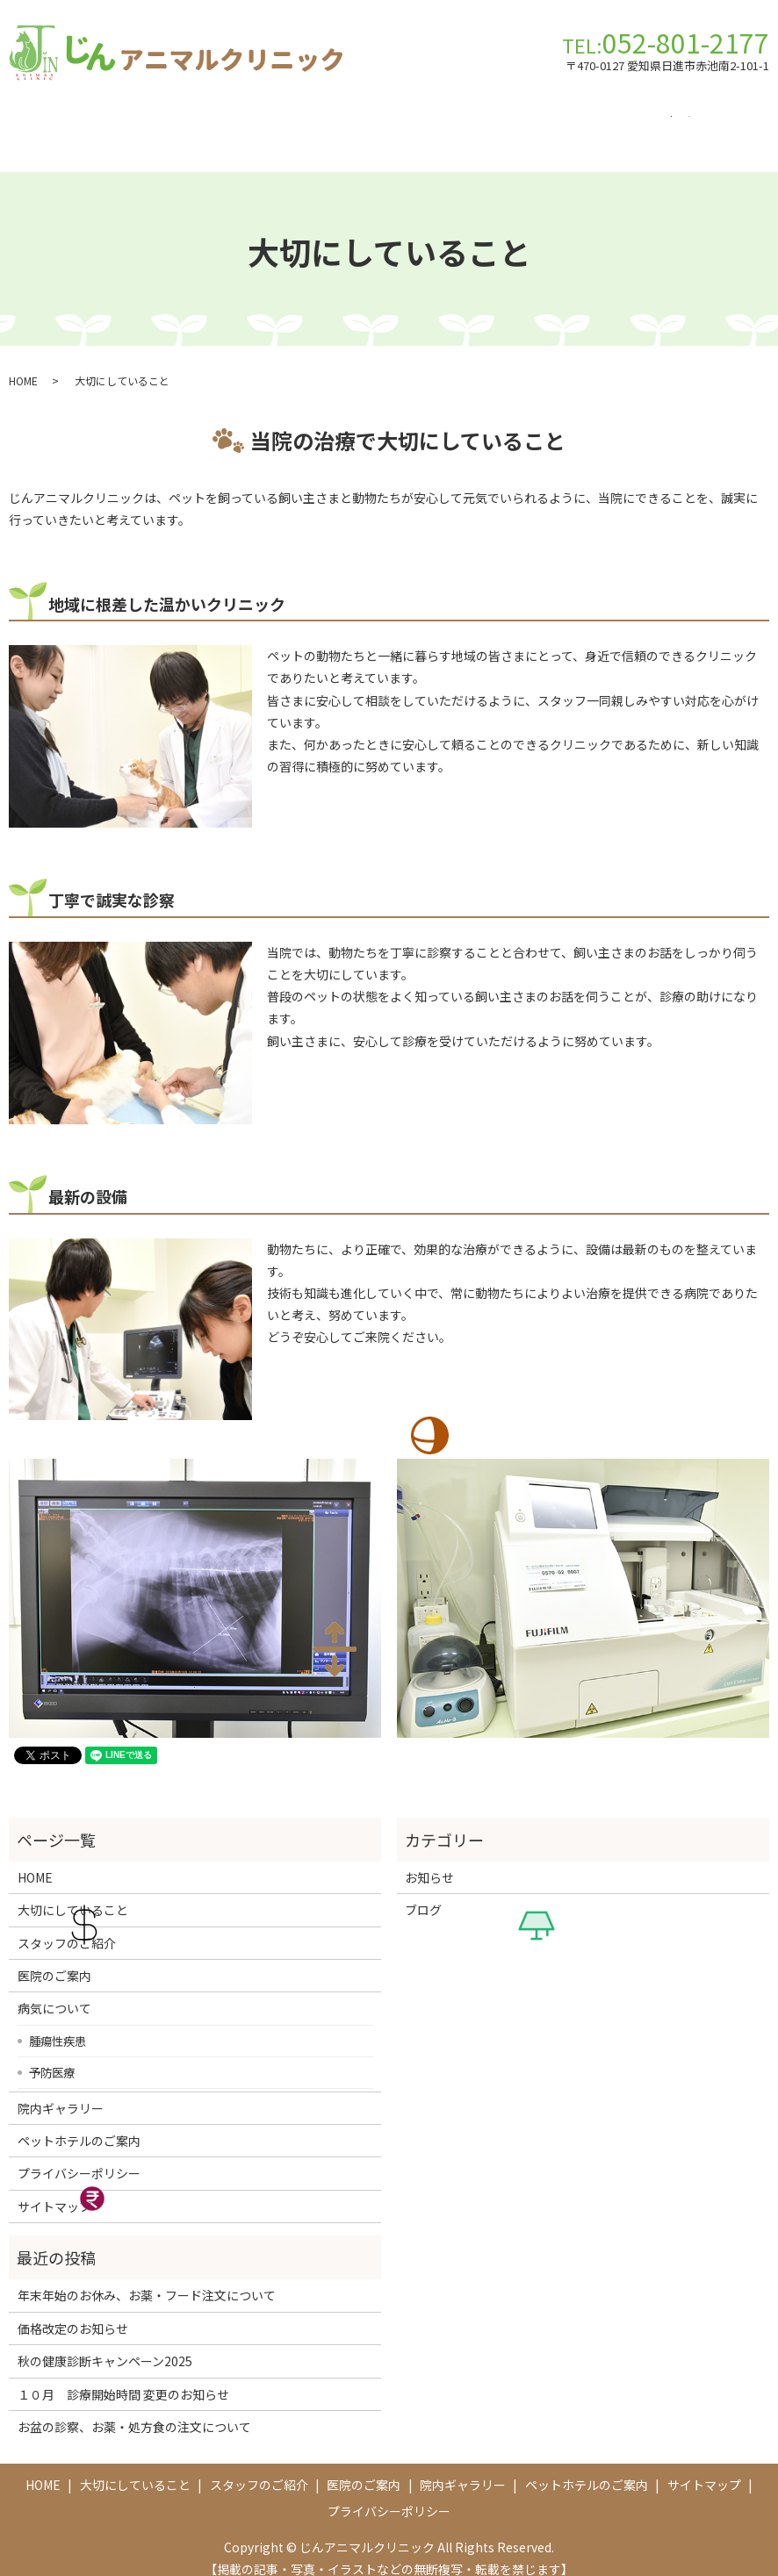  Describe the element at coordinates (335, 1649) in the screenshot. I see `expand content vertically` at that location.